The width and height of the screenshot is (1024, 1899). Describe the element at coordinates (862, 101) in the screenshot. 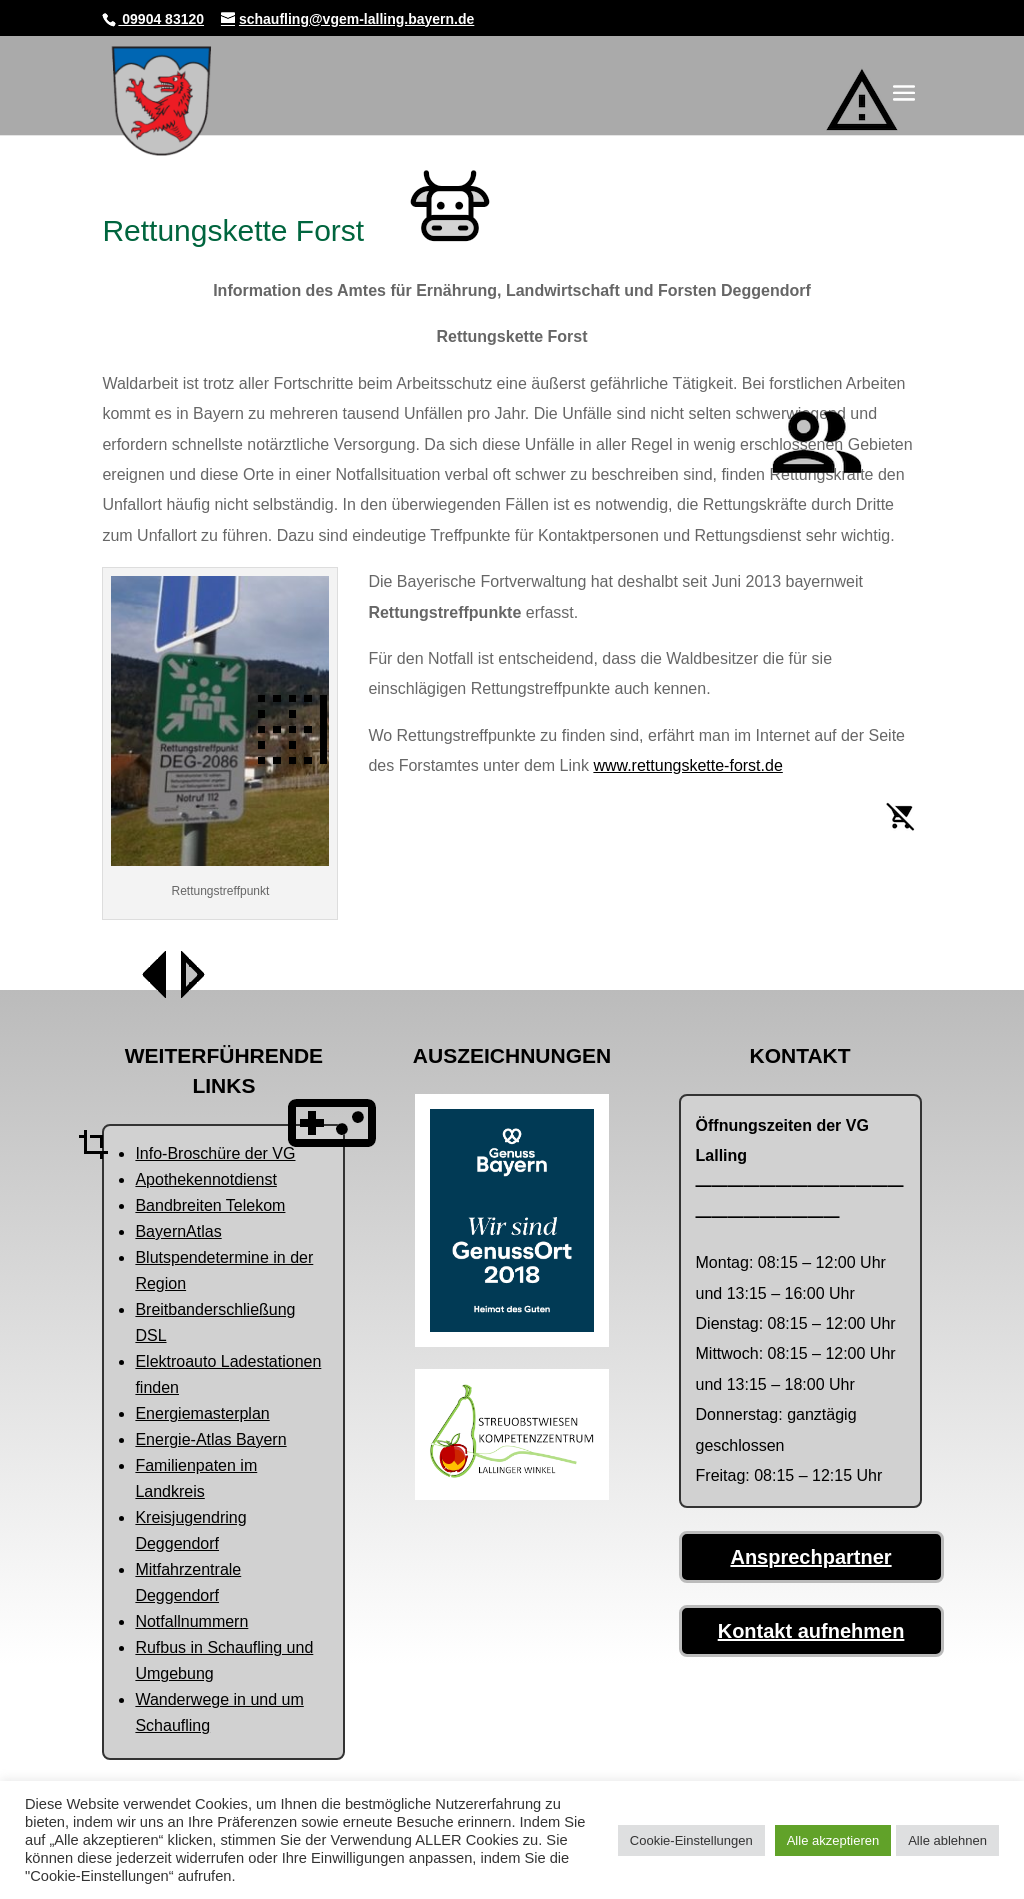

I see `indicates a warning or potential issue` at that location.